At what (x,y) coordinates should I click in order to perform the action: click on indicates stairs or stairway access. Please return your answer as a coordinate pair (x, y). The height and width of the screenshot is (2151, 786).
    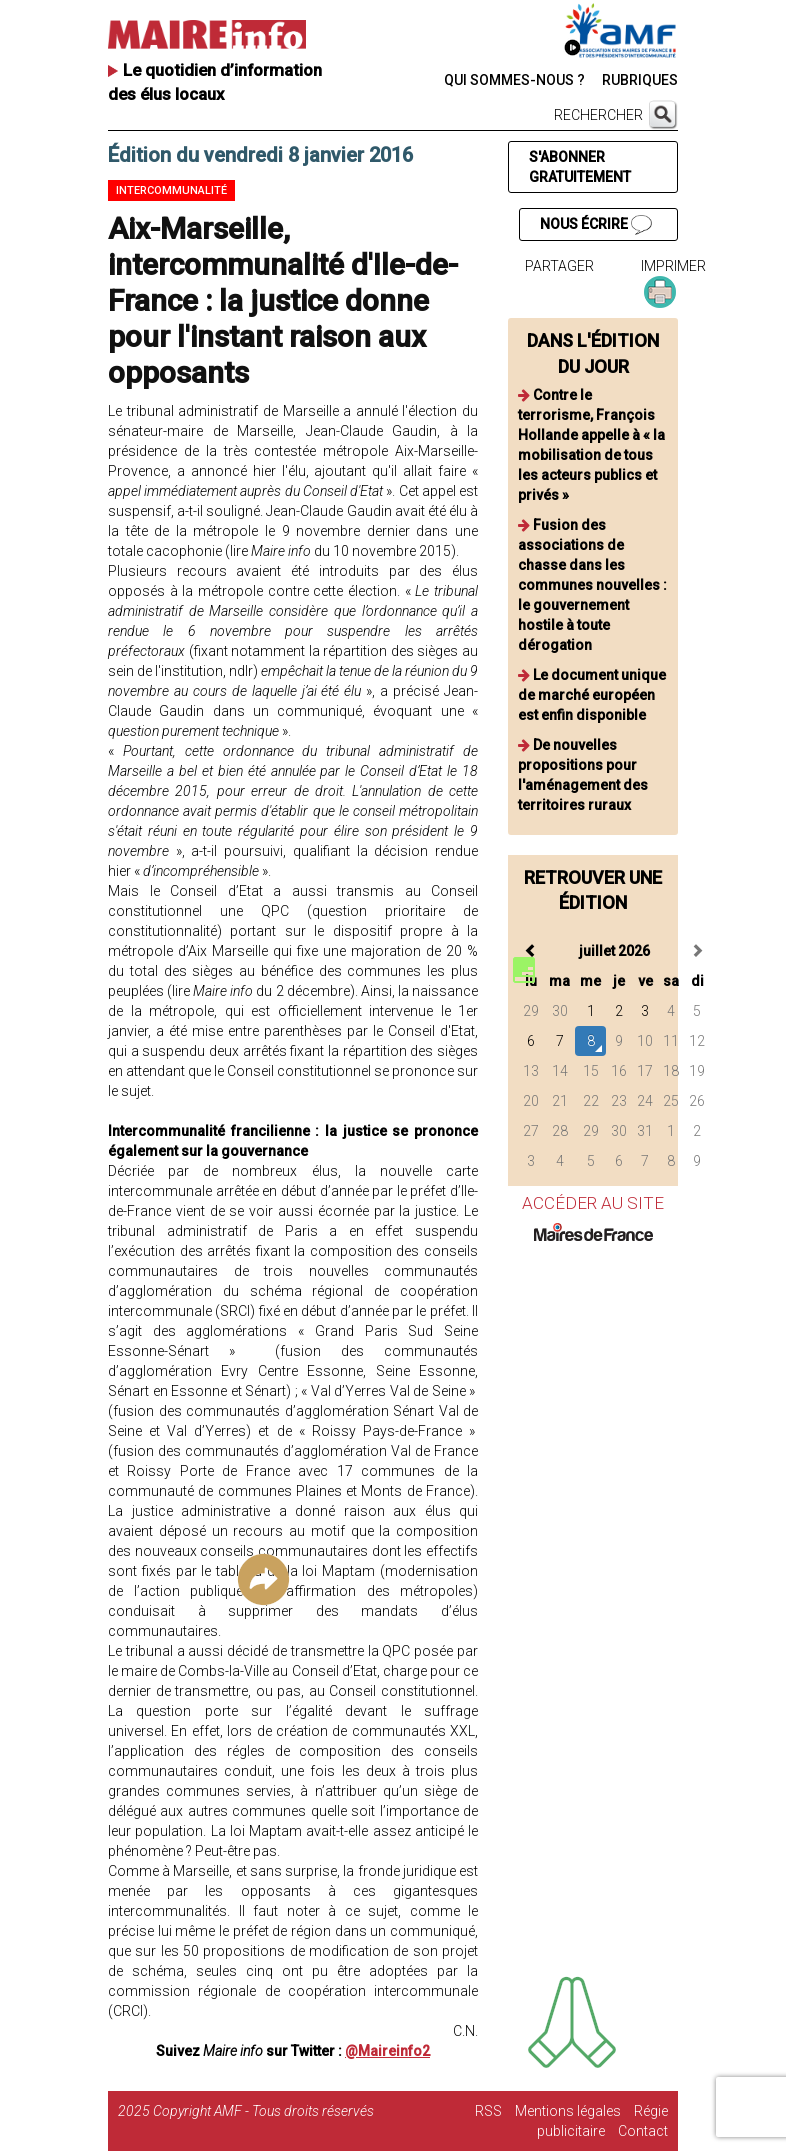
    Looking at the image, I should click on (524, 970).